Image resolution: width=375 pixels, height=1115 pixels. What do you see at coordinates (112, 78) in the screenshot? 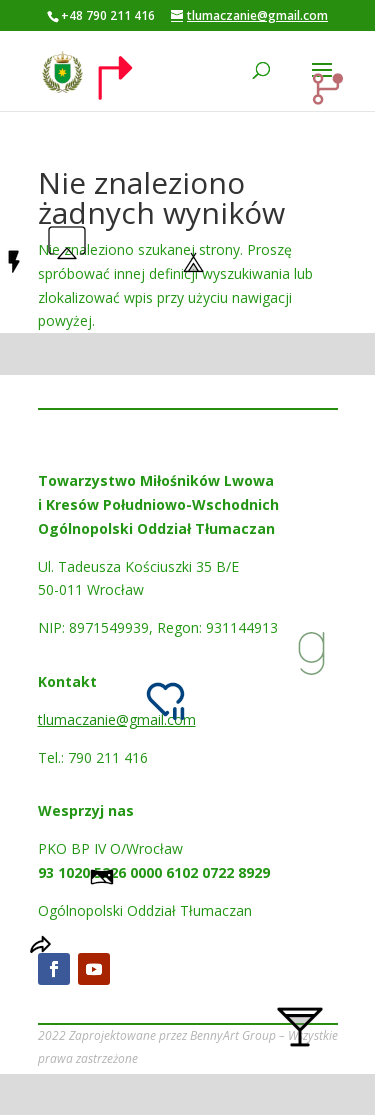
I see `forward or share content` at bounding box center [112, 78].